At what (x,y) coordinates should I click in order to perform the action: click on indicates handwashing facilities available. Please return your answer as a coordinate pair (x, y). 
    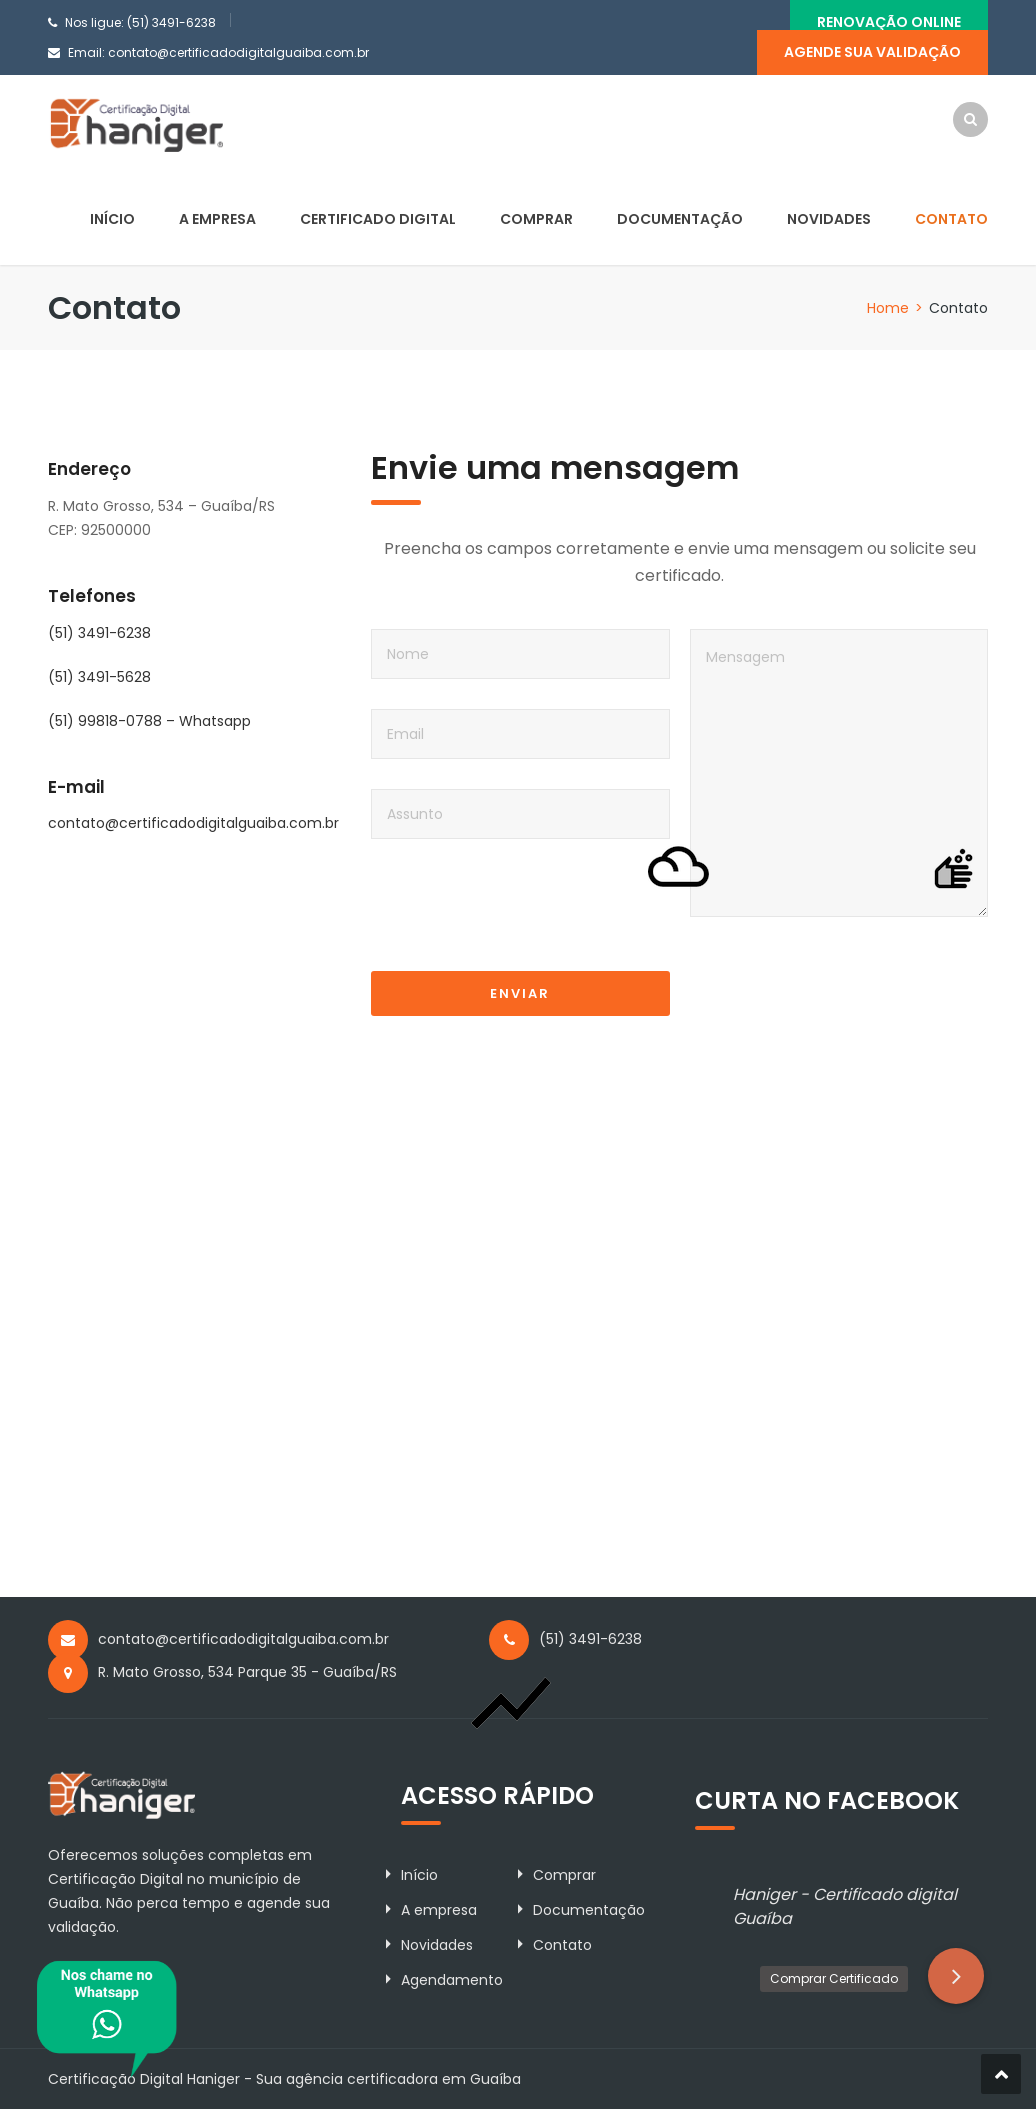
    Looking at the image, I should click on (954, 868).